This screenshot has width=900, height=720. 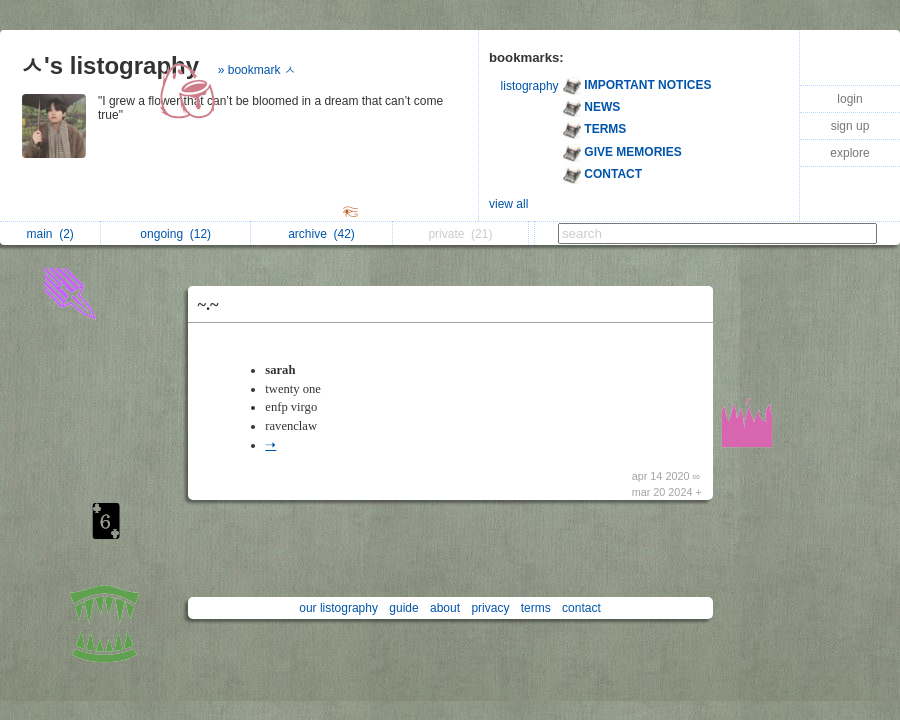 I want to click on access firewall or security settings, so click(x=747, y=422).